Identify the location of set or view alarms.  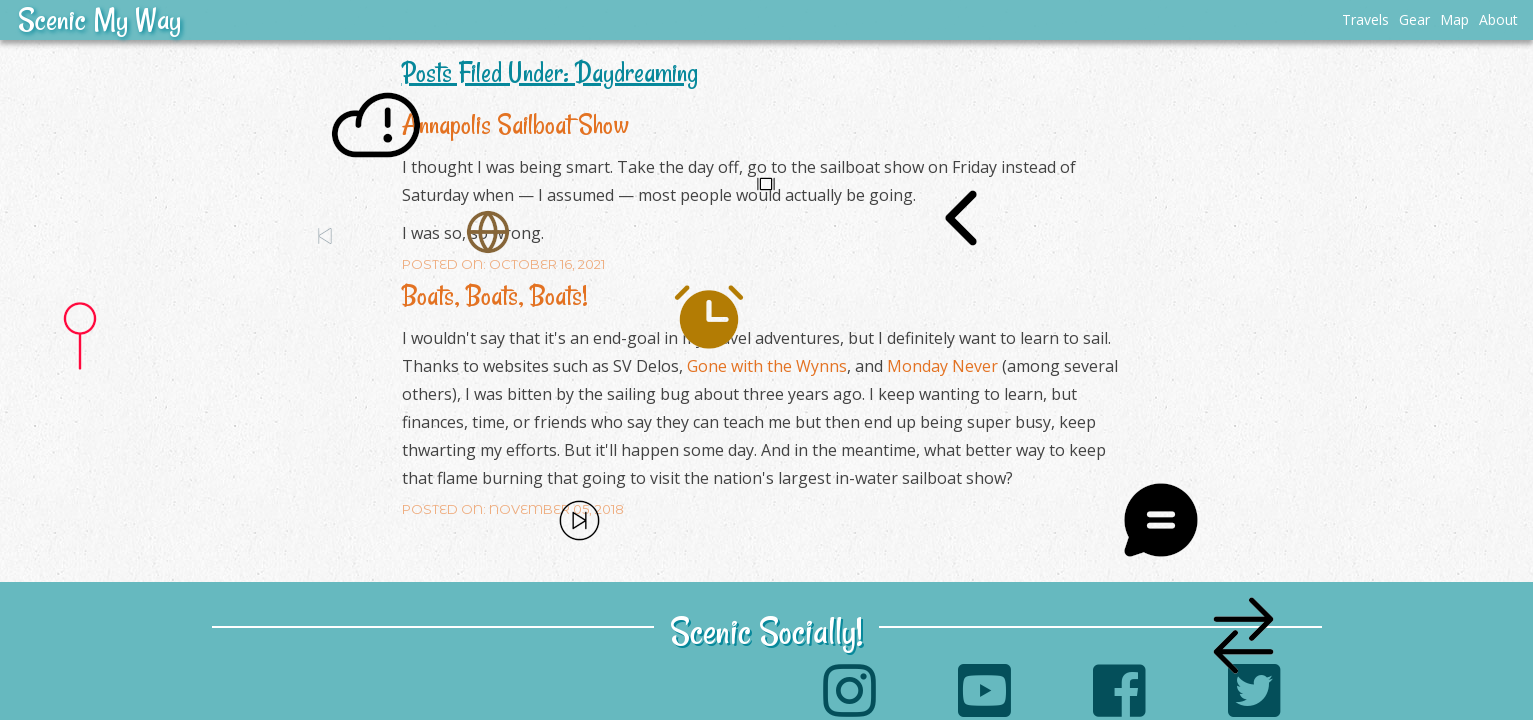
(709, 317).